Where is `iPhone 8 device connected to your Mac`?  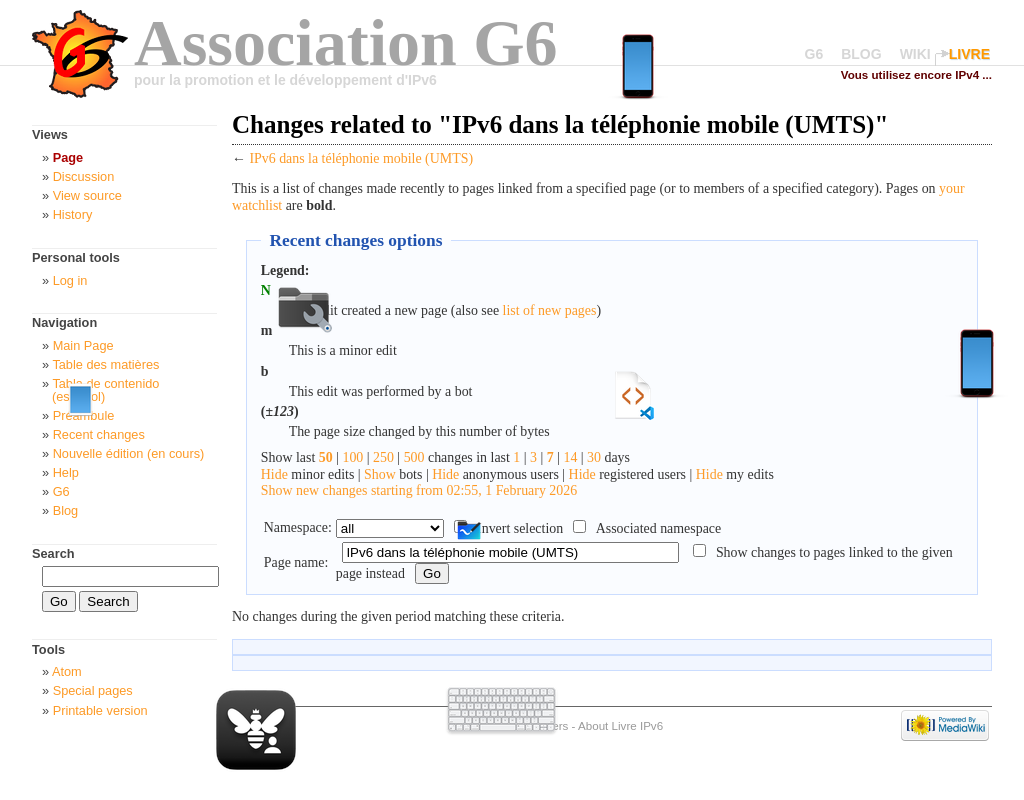
iPhone 8 device connected to your Mac is located at coordinates (977, 364).